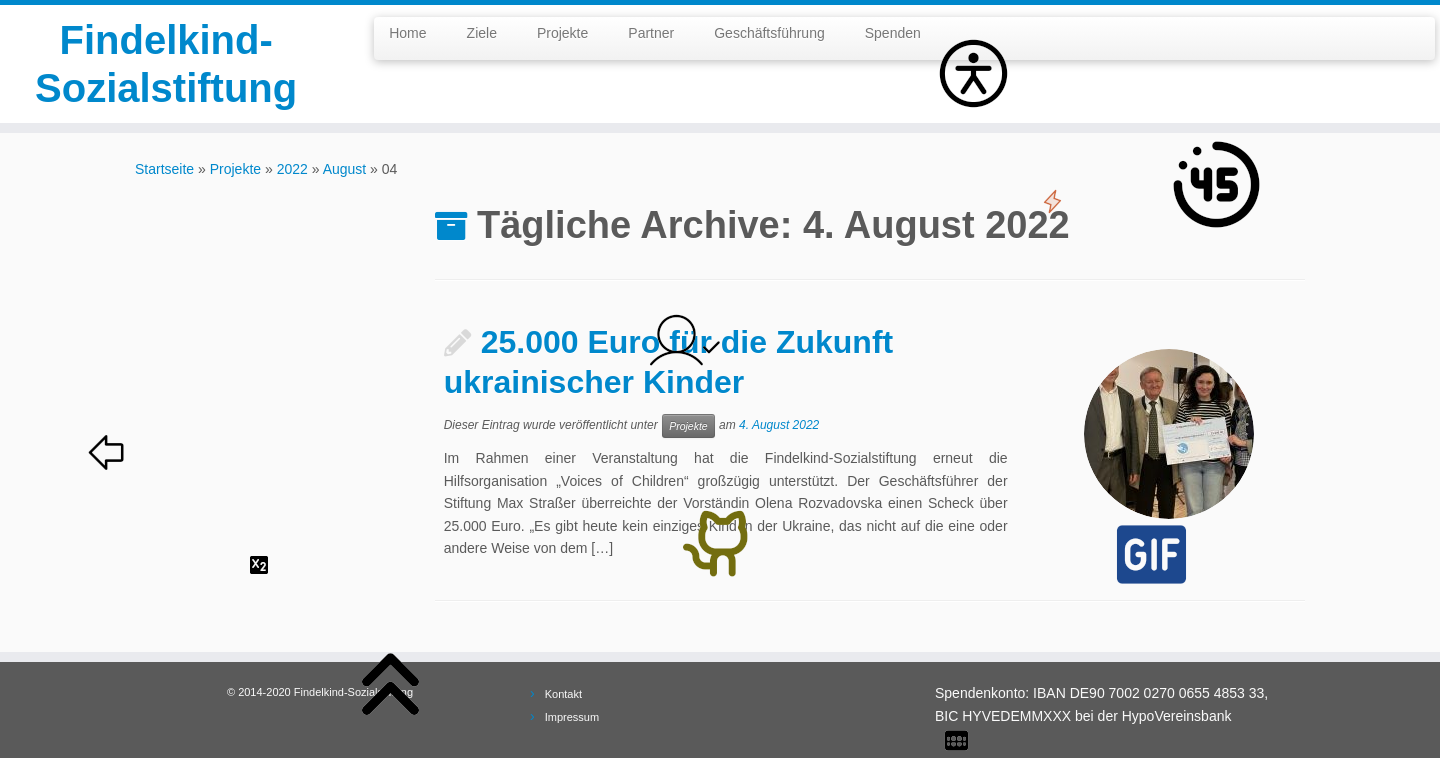 This screenshot has width=1440, height=758. Describe the element at coordinates (390, 686) in the screenshot. I see `scroll to top of page` at that location.